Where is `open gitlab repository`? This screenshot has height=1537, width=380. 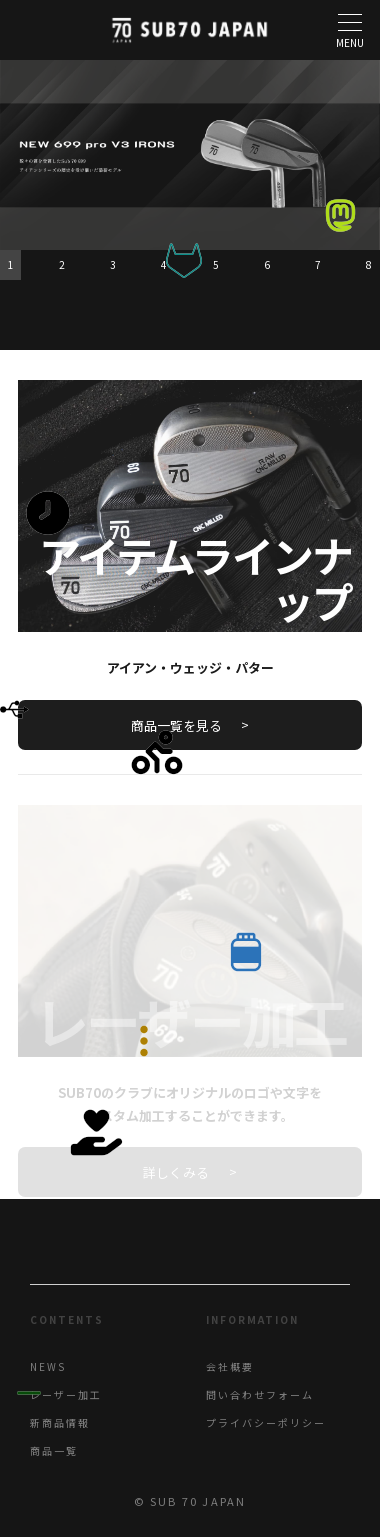 open gitlab repository is located at coordinates (184, 260).